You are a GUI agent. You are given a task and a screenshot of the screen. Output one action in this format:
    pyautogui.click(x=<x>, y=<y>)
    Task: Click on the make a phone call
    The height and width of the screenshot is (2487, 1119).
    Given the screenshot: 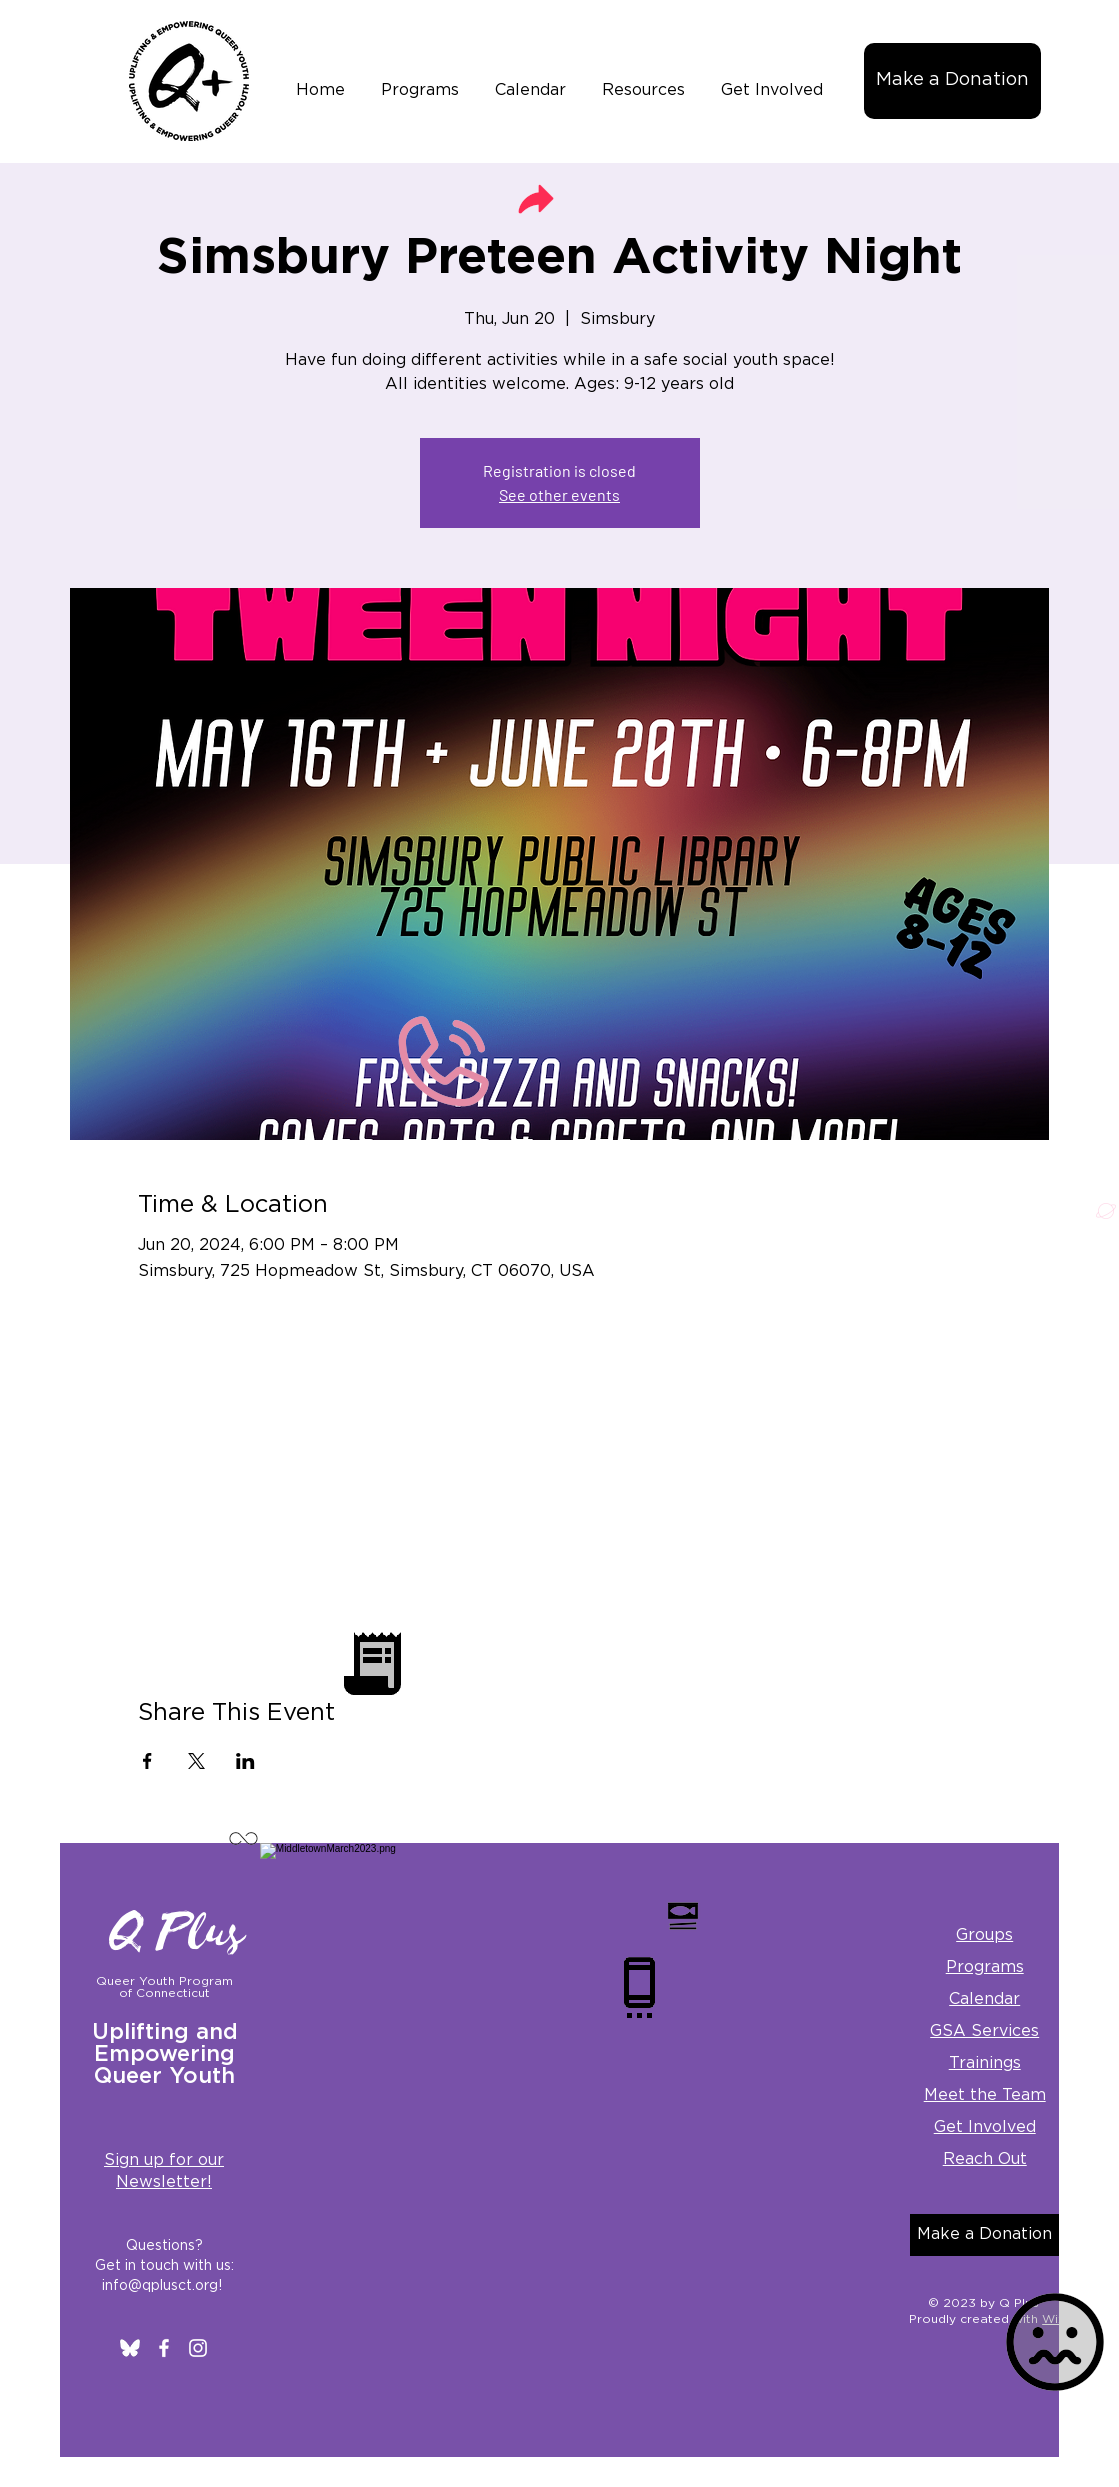 What is the action you would take?
    pyautogui.click(x=445, y=1059)
    